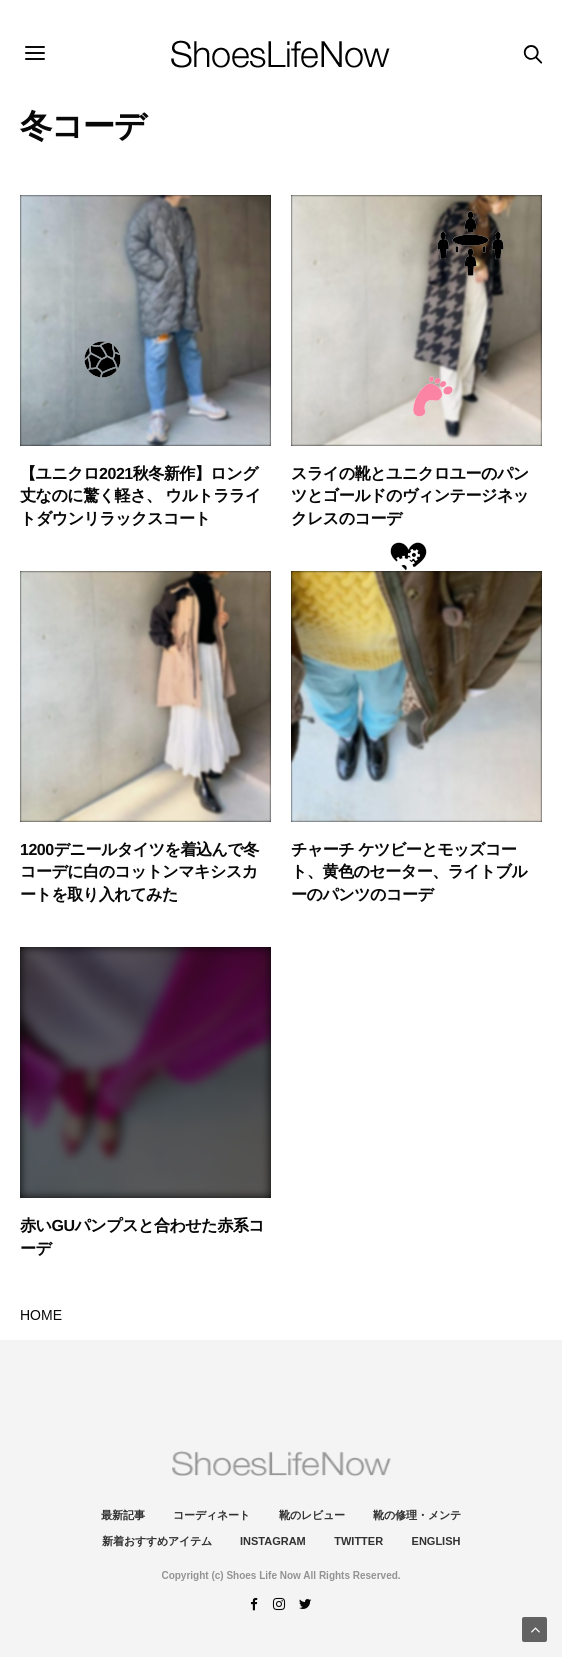 This screenshot has width=562, height=1657. What do you see at coordinates (470, 243) in the screenshot?
I see `join or schedule a meeting` at bounding box center [470, 243].